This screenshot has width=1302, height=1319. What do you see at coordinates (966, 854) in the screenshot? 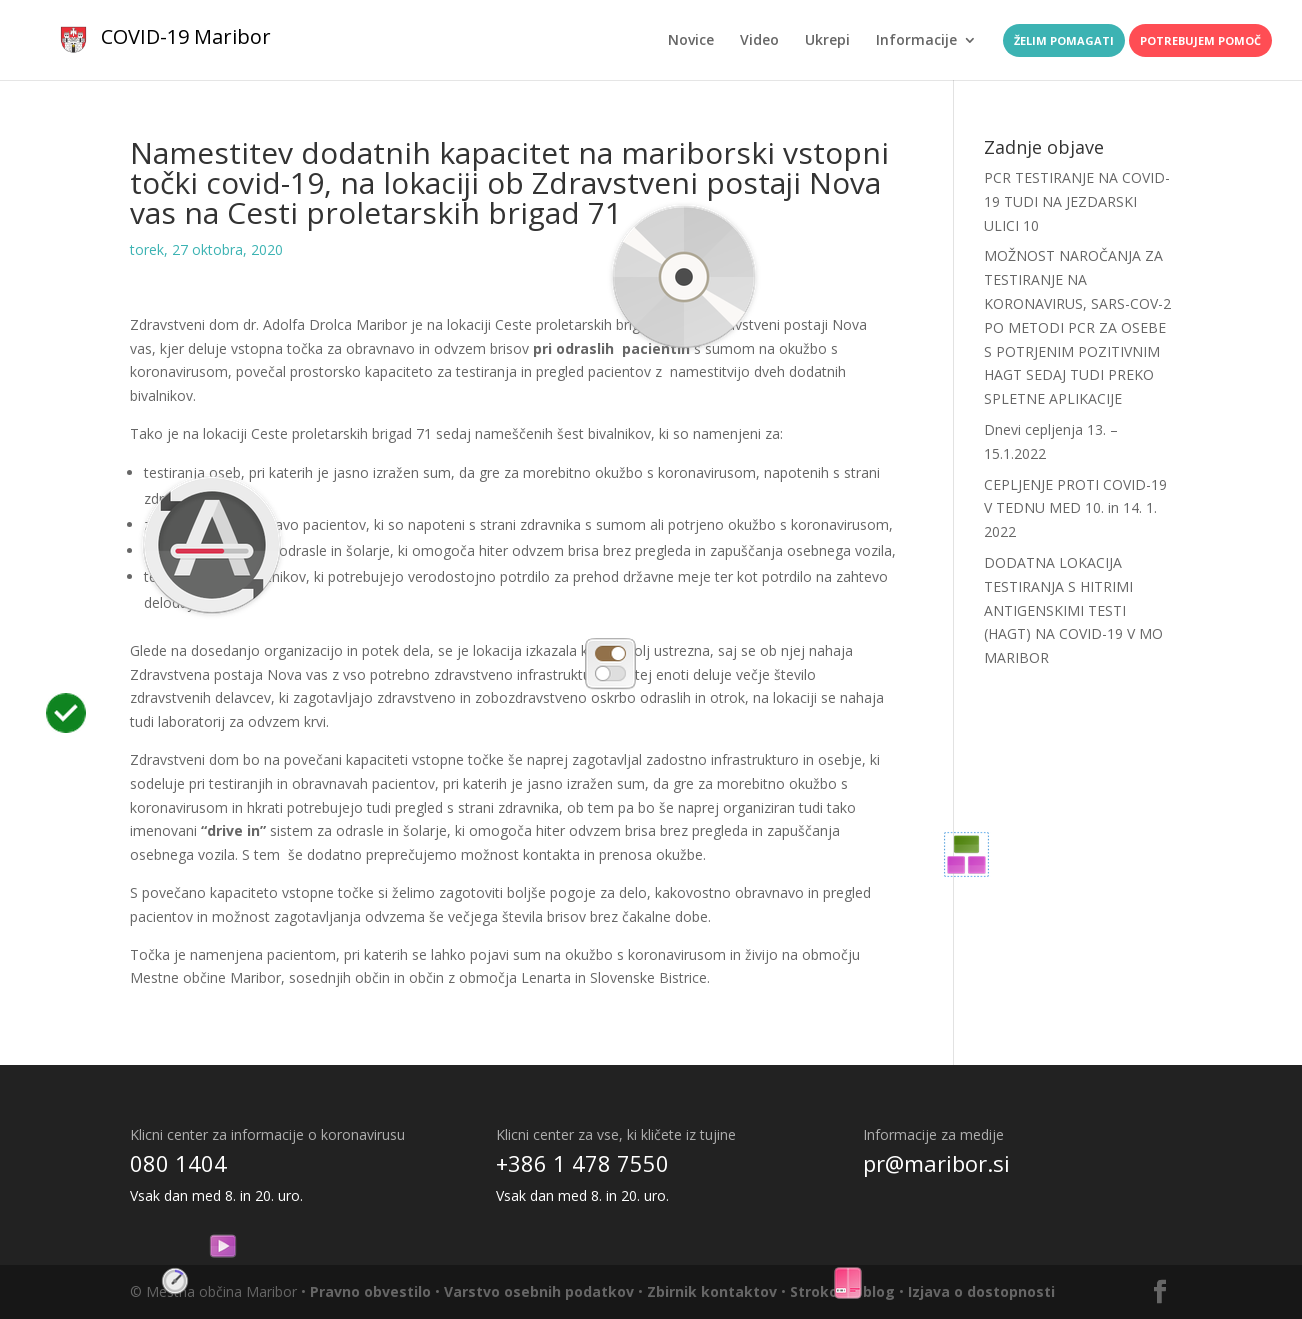
I see `select all items in the current view` at bounding box center [966, 854].